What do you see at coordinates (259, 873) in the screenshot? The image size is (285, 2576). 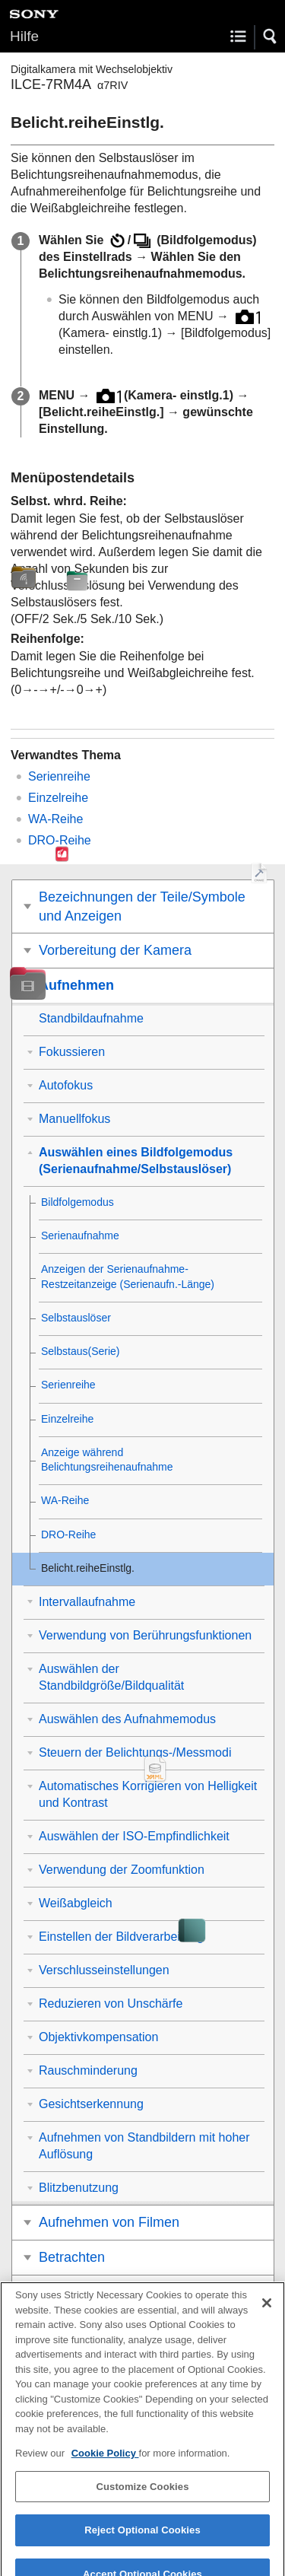 I see `a cmake configuration file` at bounding box center [259, 873].